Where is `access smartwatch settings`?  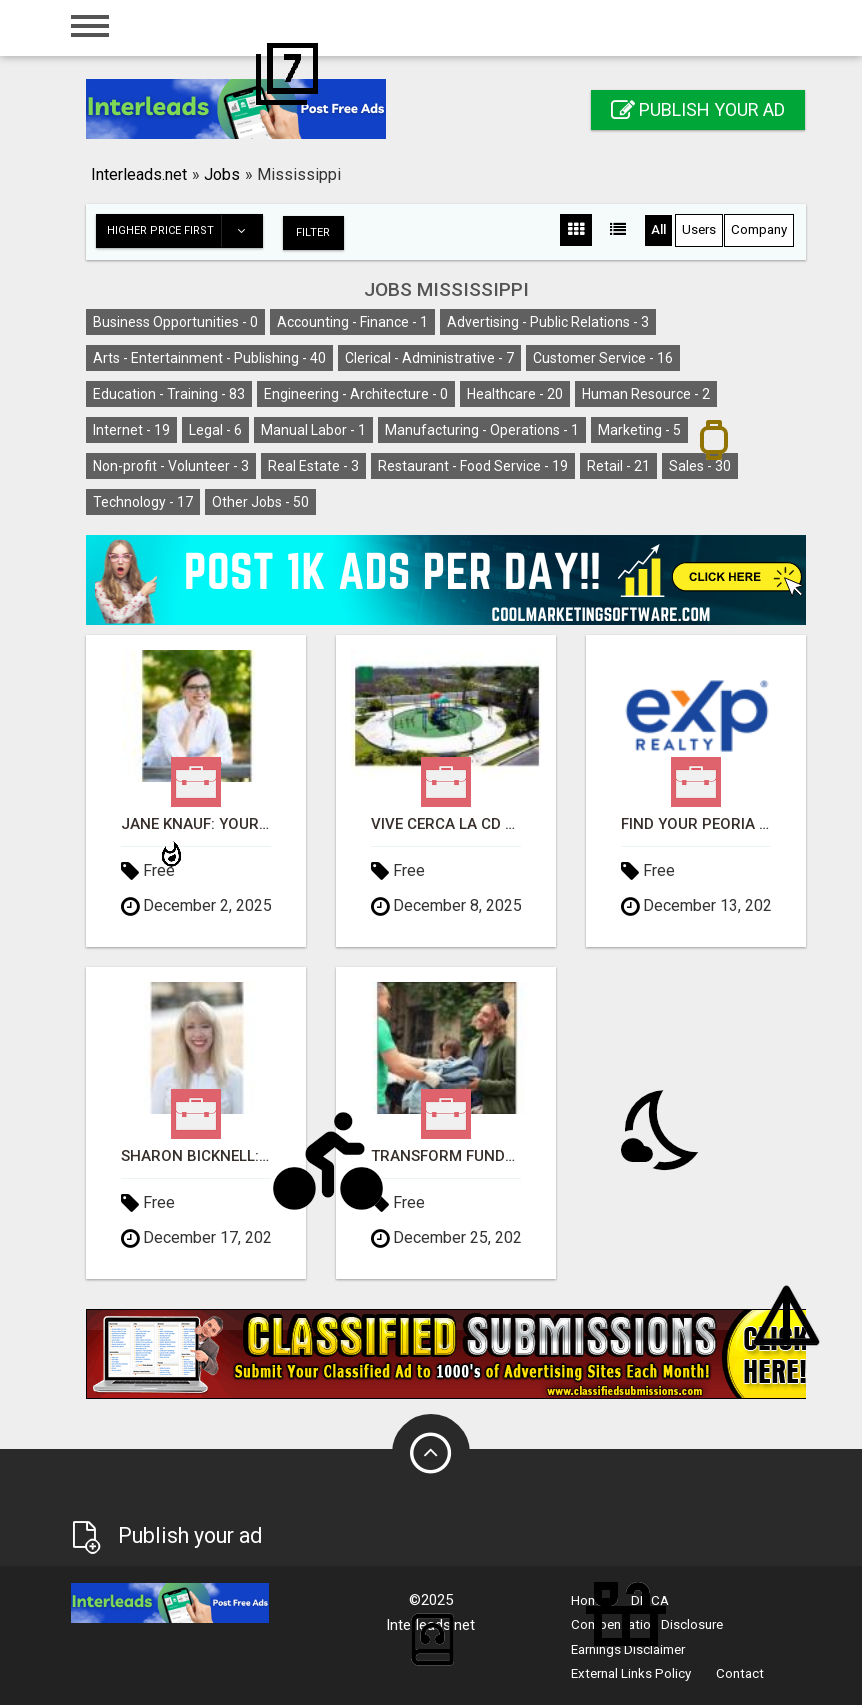
access smartwatch settings is located at coordinates (714, 440).